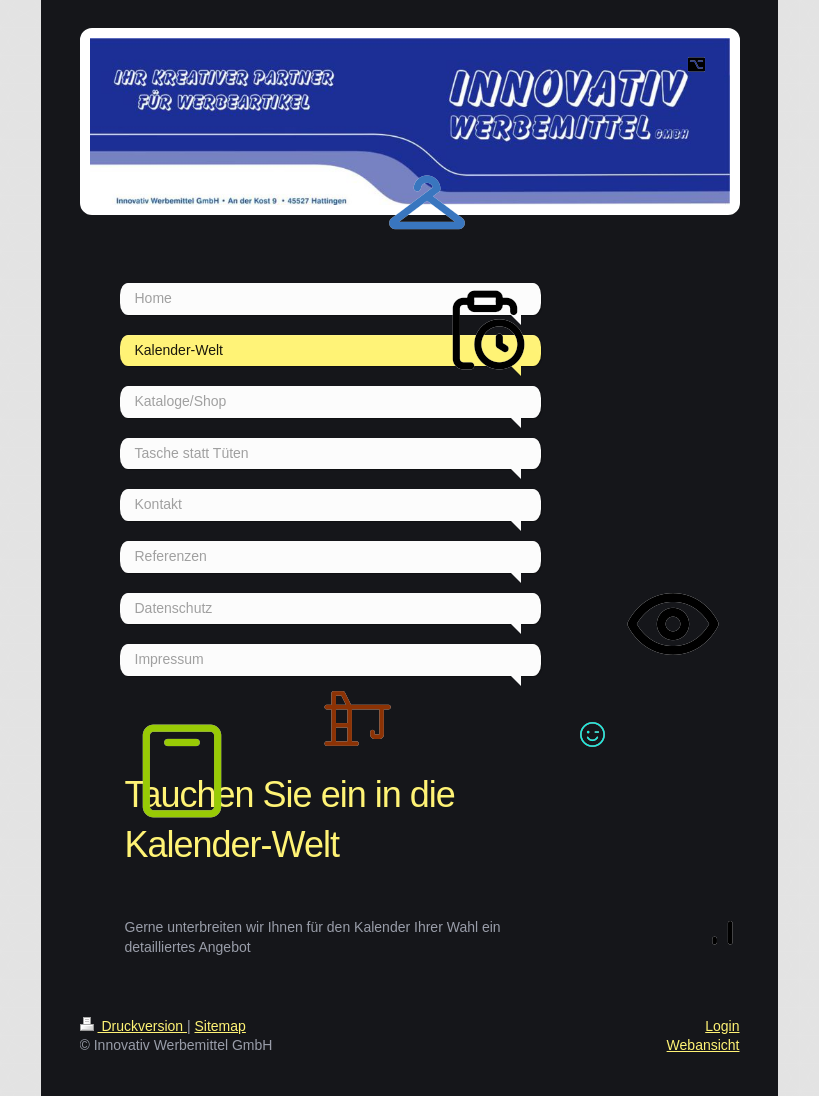  Describe the element at coordinates (427, 206) in the screenshot. I see `access your wardrobe or closet` at that location.